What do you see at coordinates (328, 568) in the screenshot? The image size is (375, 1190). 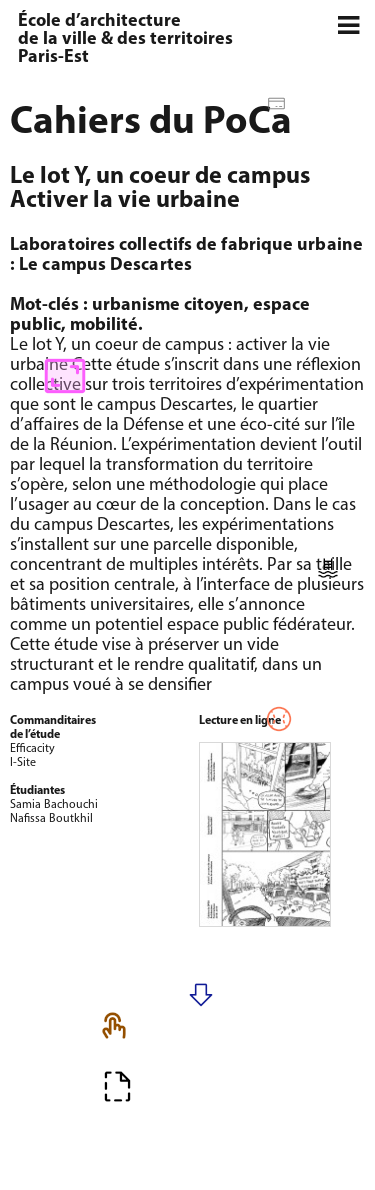 I see `indicates swimming pool amenity available` at bounding box center [328, 568].